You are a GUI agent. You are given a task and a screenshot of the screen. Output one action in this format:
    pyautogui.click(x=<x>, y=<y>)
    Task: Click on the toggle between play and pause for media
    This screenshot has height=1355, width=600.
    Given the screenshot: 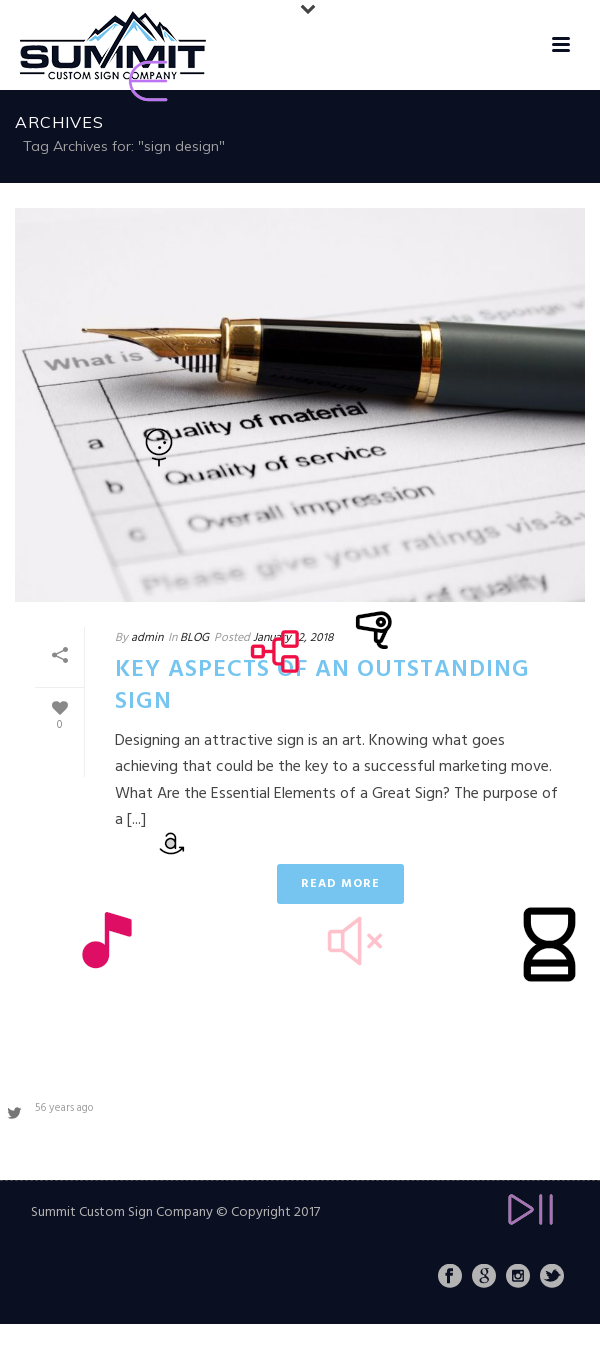 What is the action you would take?
    pyautogui.click(x=530, y=1209)
    